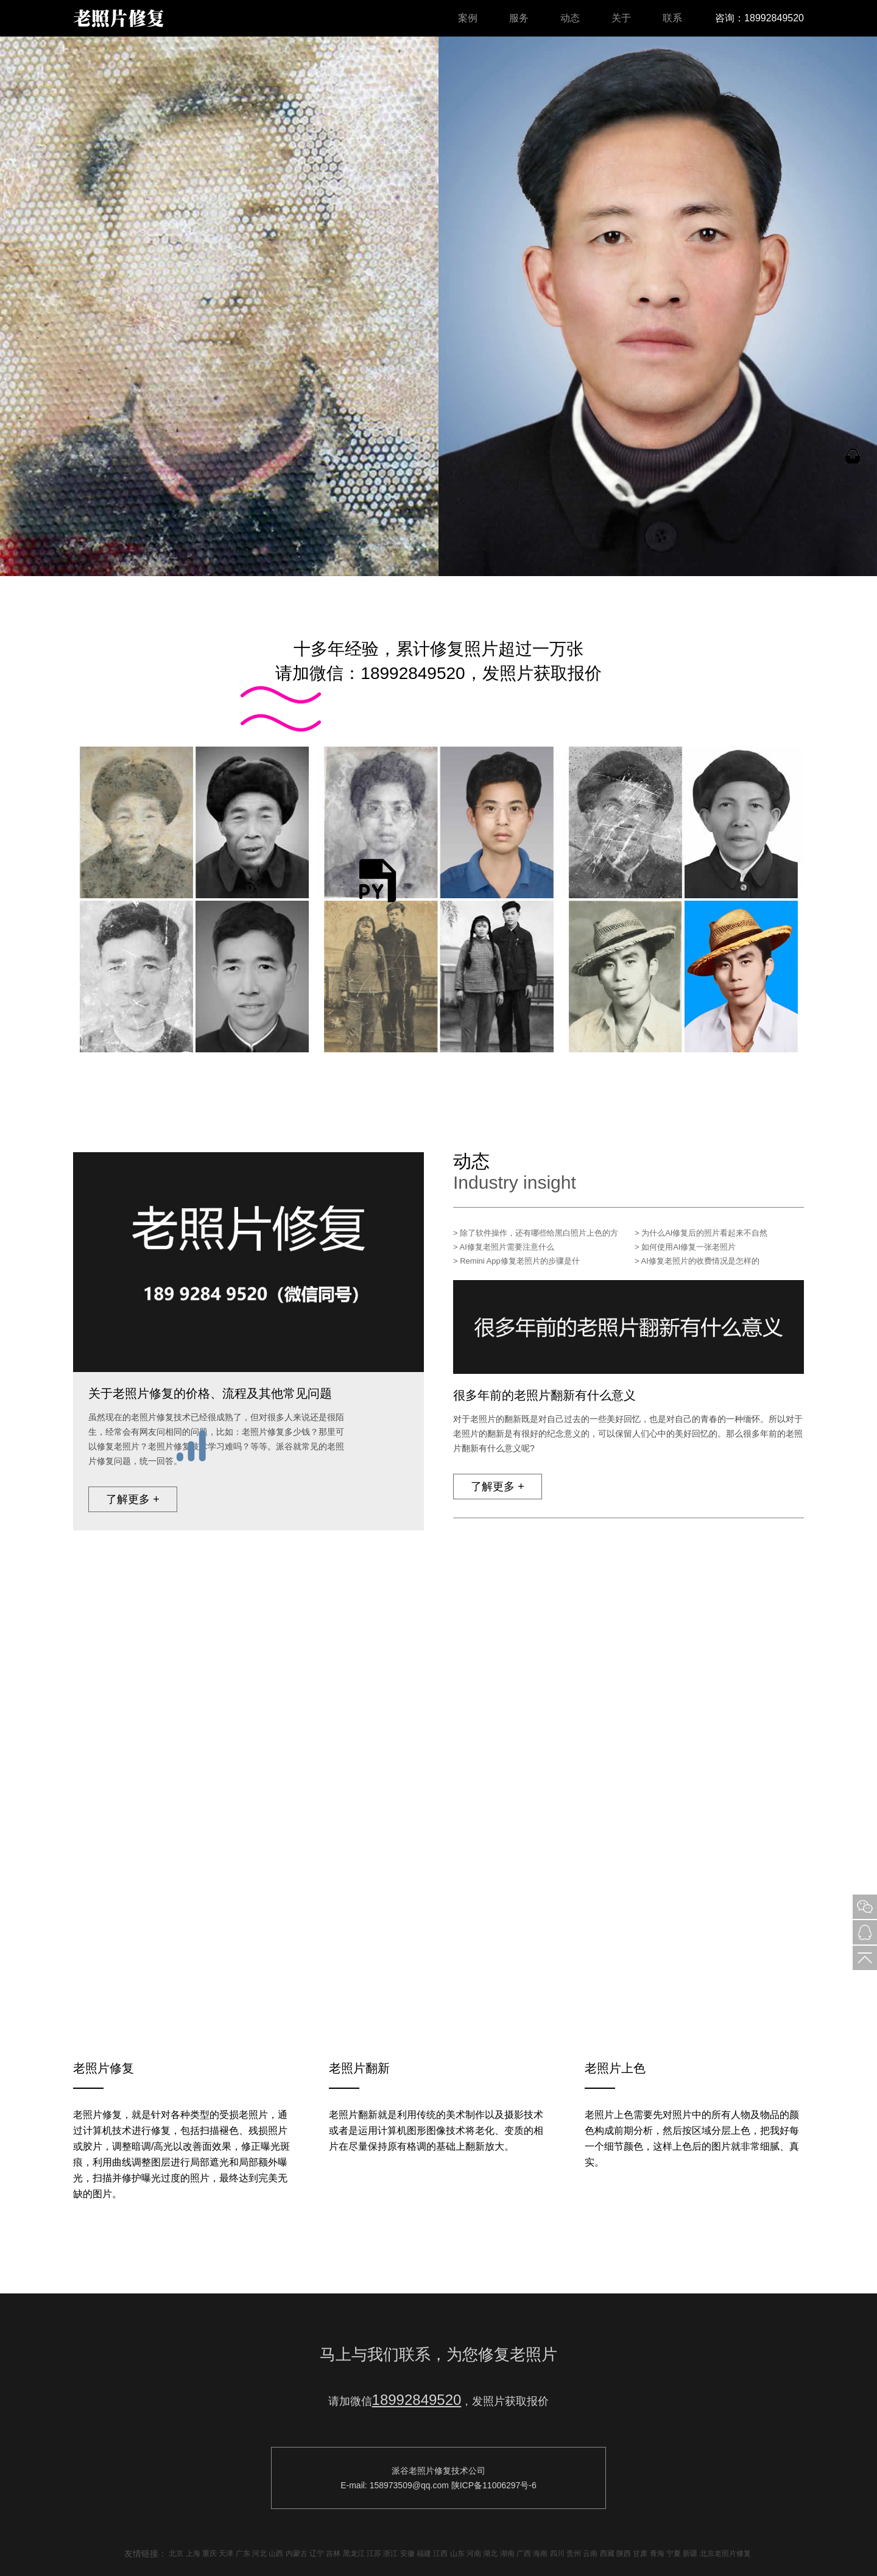 Image resolution: width=877 pixels, height=2576 pixels. I want to click on indicates medium cellular signal strength, so click(205, 1438).